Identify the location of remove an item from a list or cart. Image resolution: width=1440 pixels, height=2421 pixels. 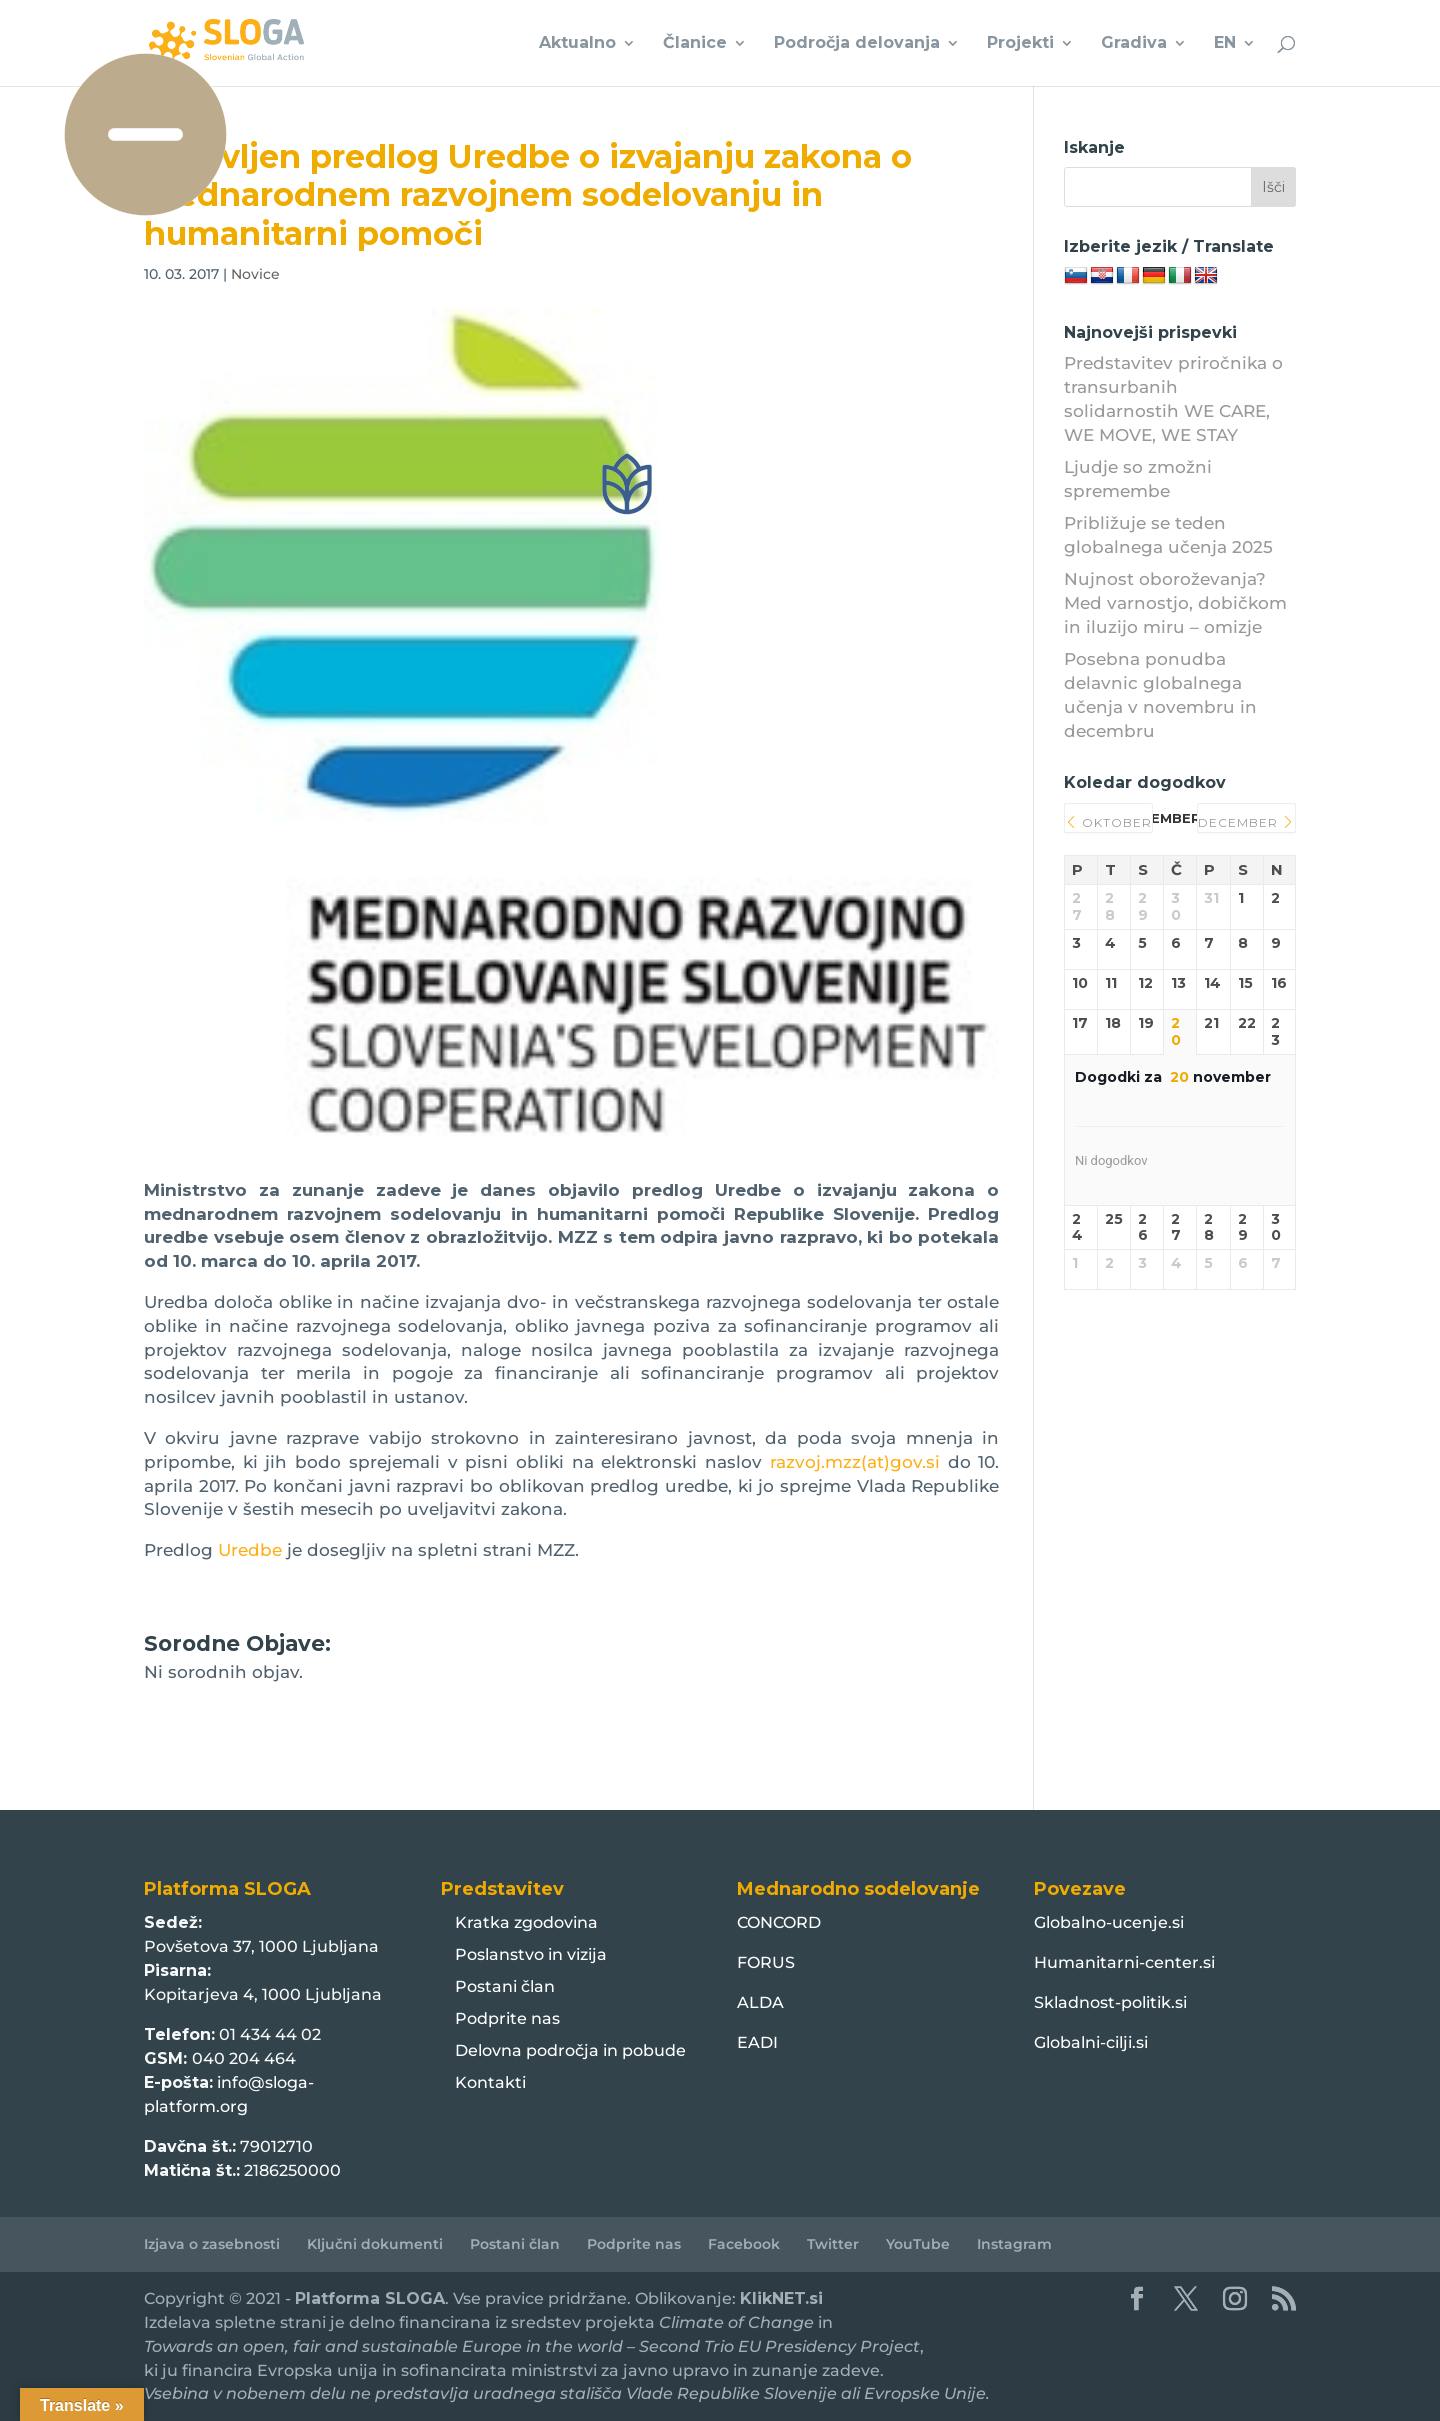
(145, 134).